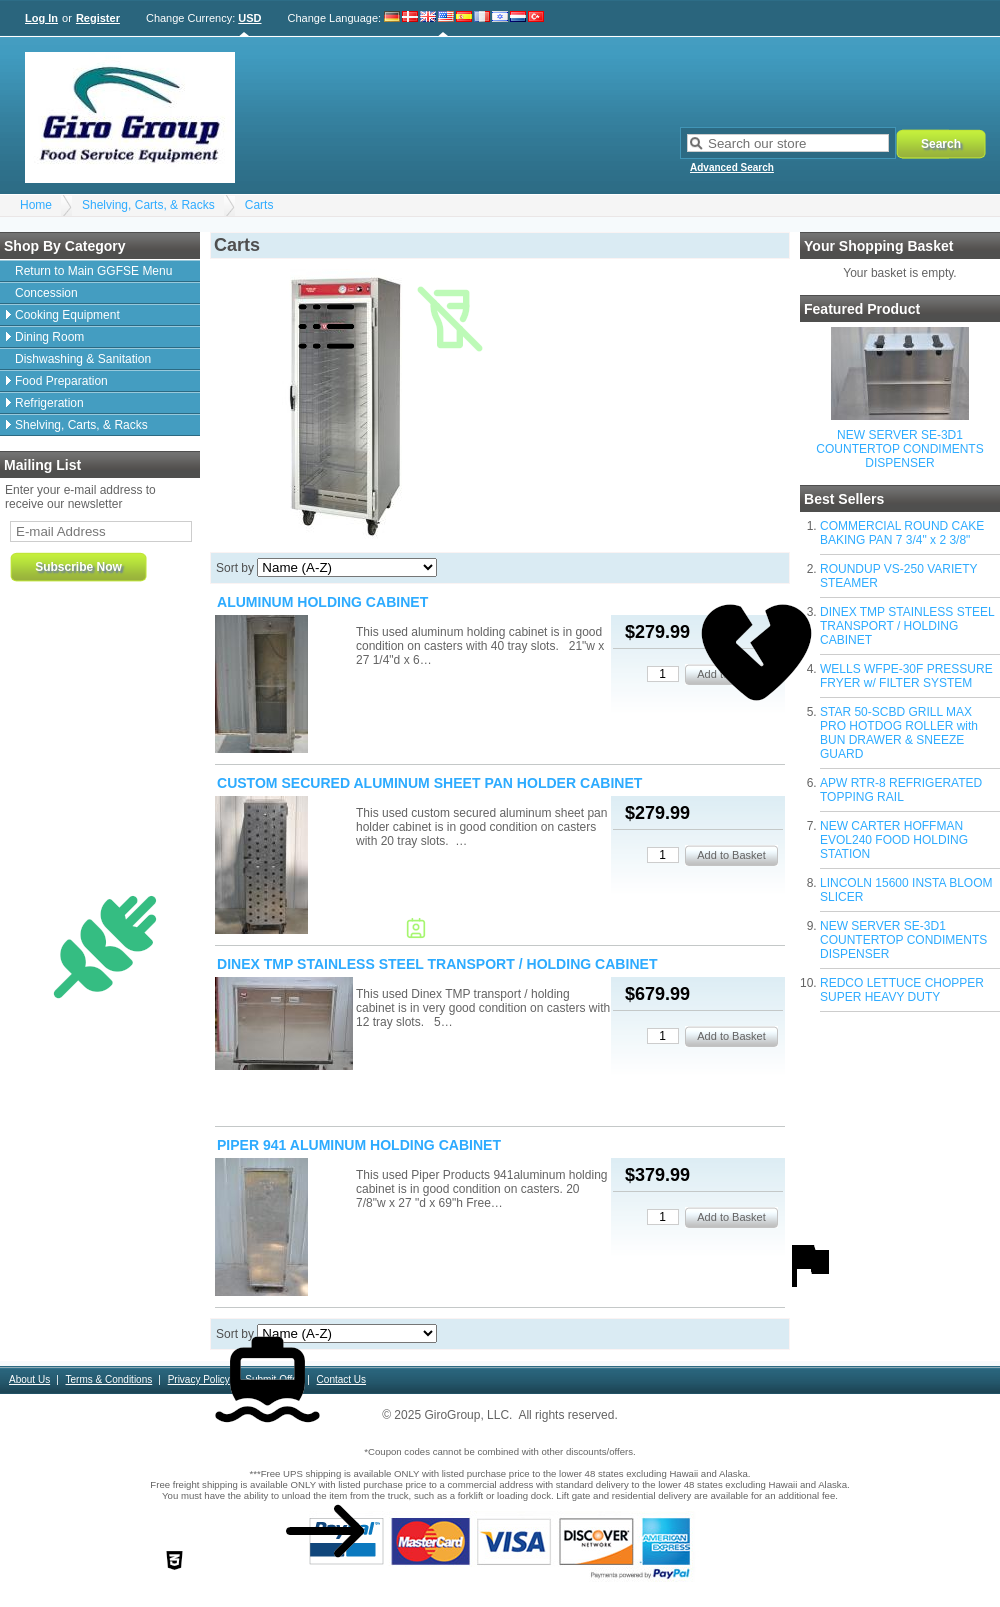  Describe the element at coordinates (326, 326) in the screenshot. I see `view activity logs or history` at that location.